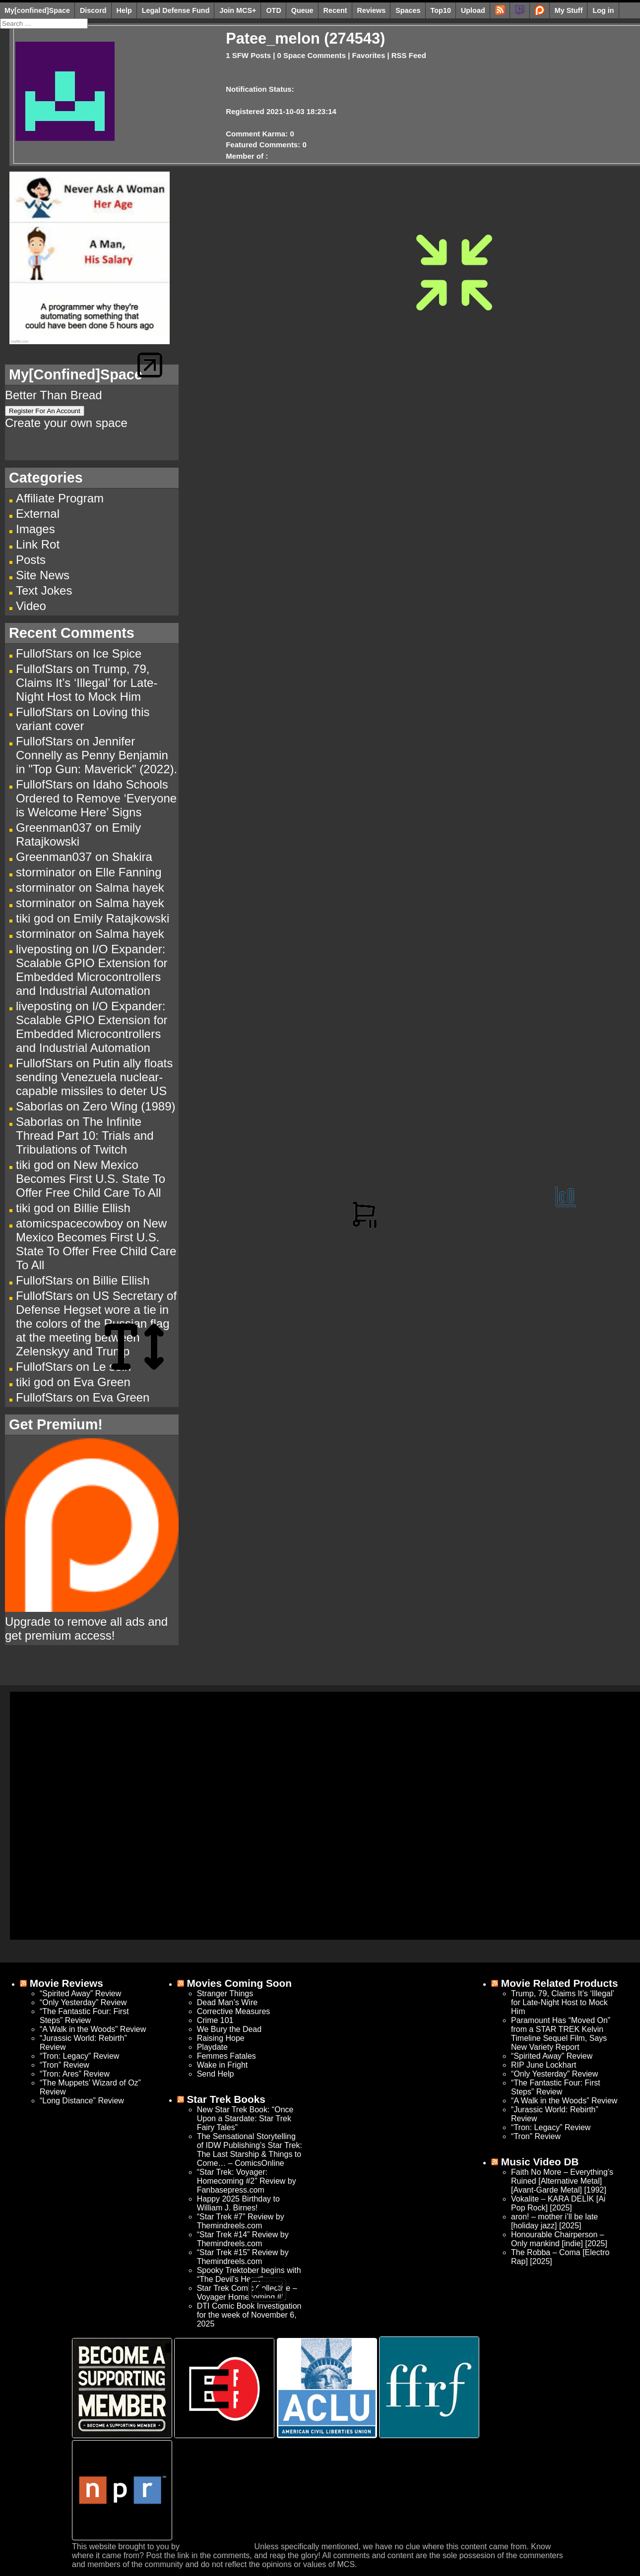  Describe the element at coordinates (267, 2289) in the screenshot. I see `access gaming features or settings` at that location.